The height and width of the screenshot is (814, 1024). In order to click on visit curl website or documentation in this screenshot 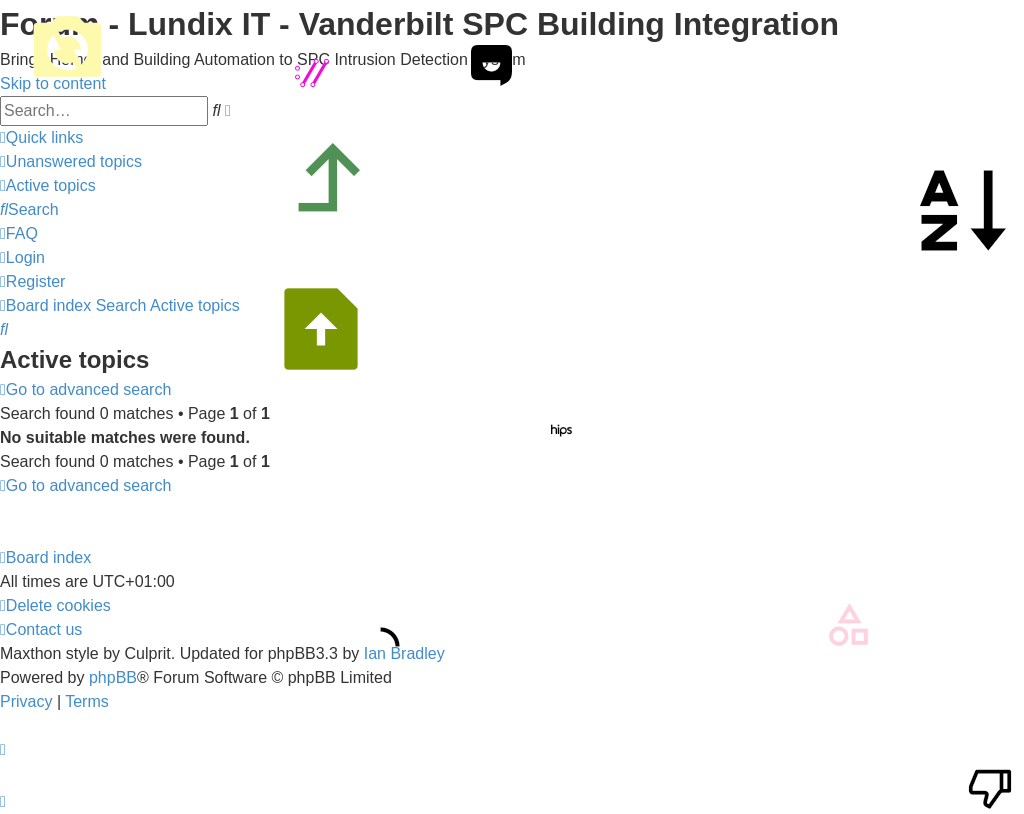, I will do `click(312, 73)`.